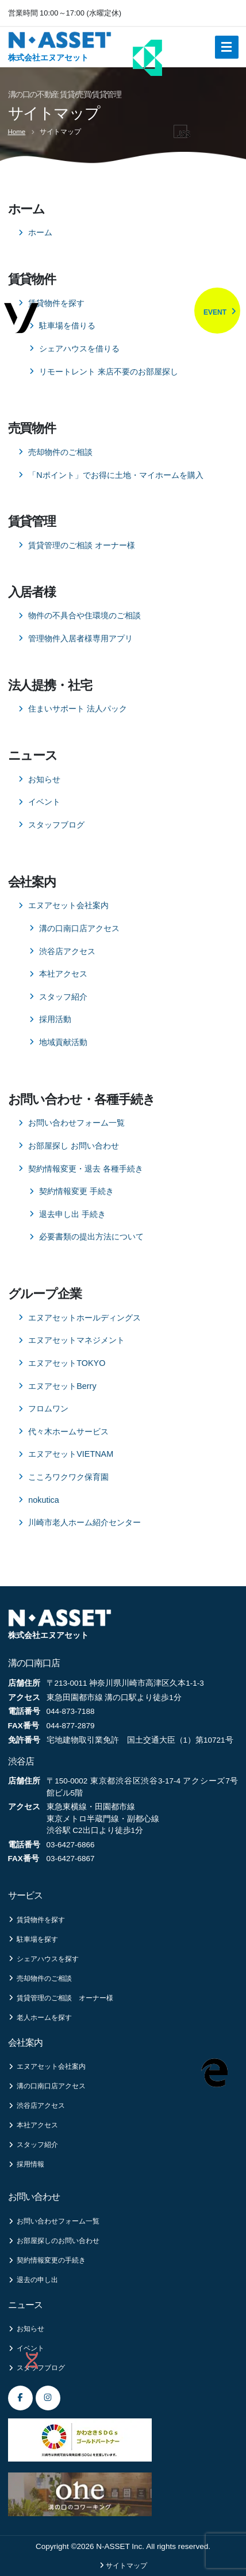 Image resolution: width=246 pixels, height=2576 pixels. What do you see at coordinates (182, 131) in the screenshot?
I see `JSS (JavaScript Style Sheets) library logo` at bounding box center [182, 131].